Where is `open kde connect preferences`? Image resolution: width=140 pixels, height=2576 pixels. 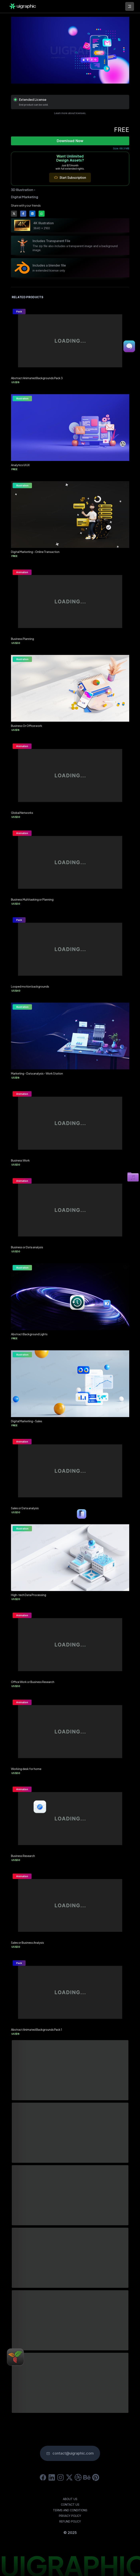
open kde connect preferences is located at coordinates (81, 1514).